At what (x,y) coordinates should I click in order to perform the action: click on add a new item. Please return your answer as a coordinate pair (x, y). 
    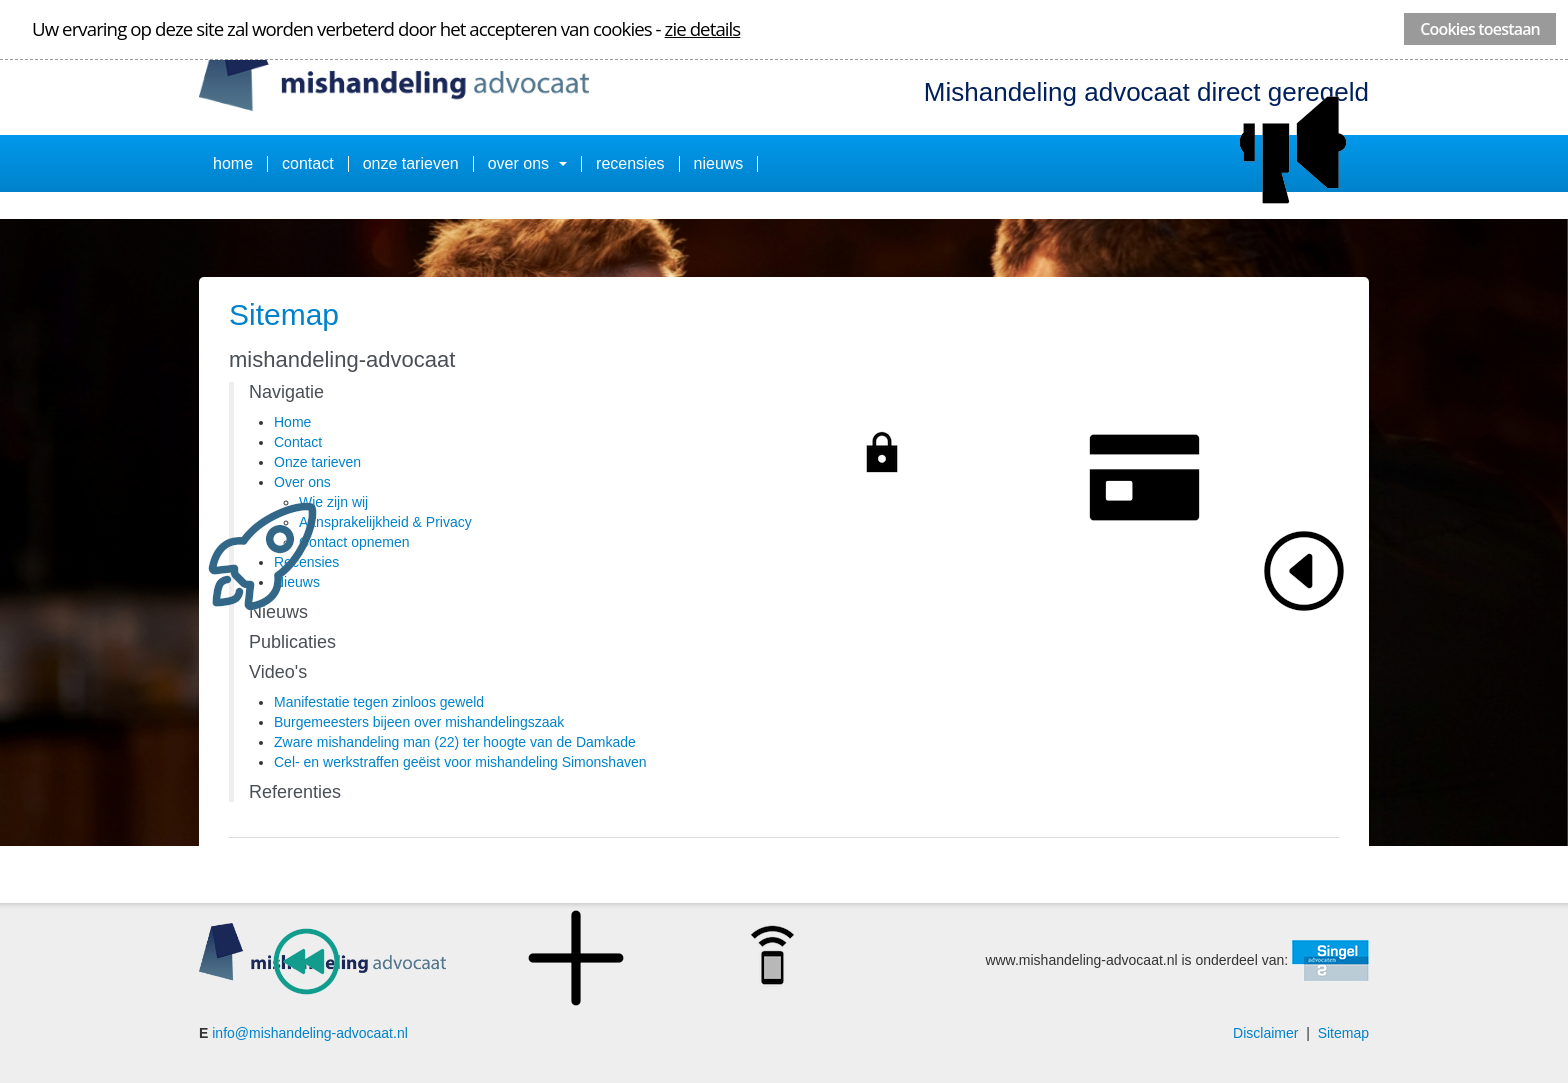
    Looking at the image, I should click on (576, 958).